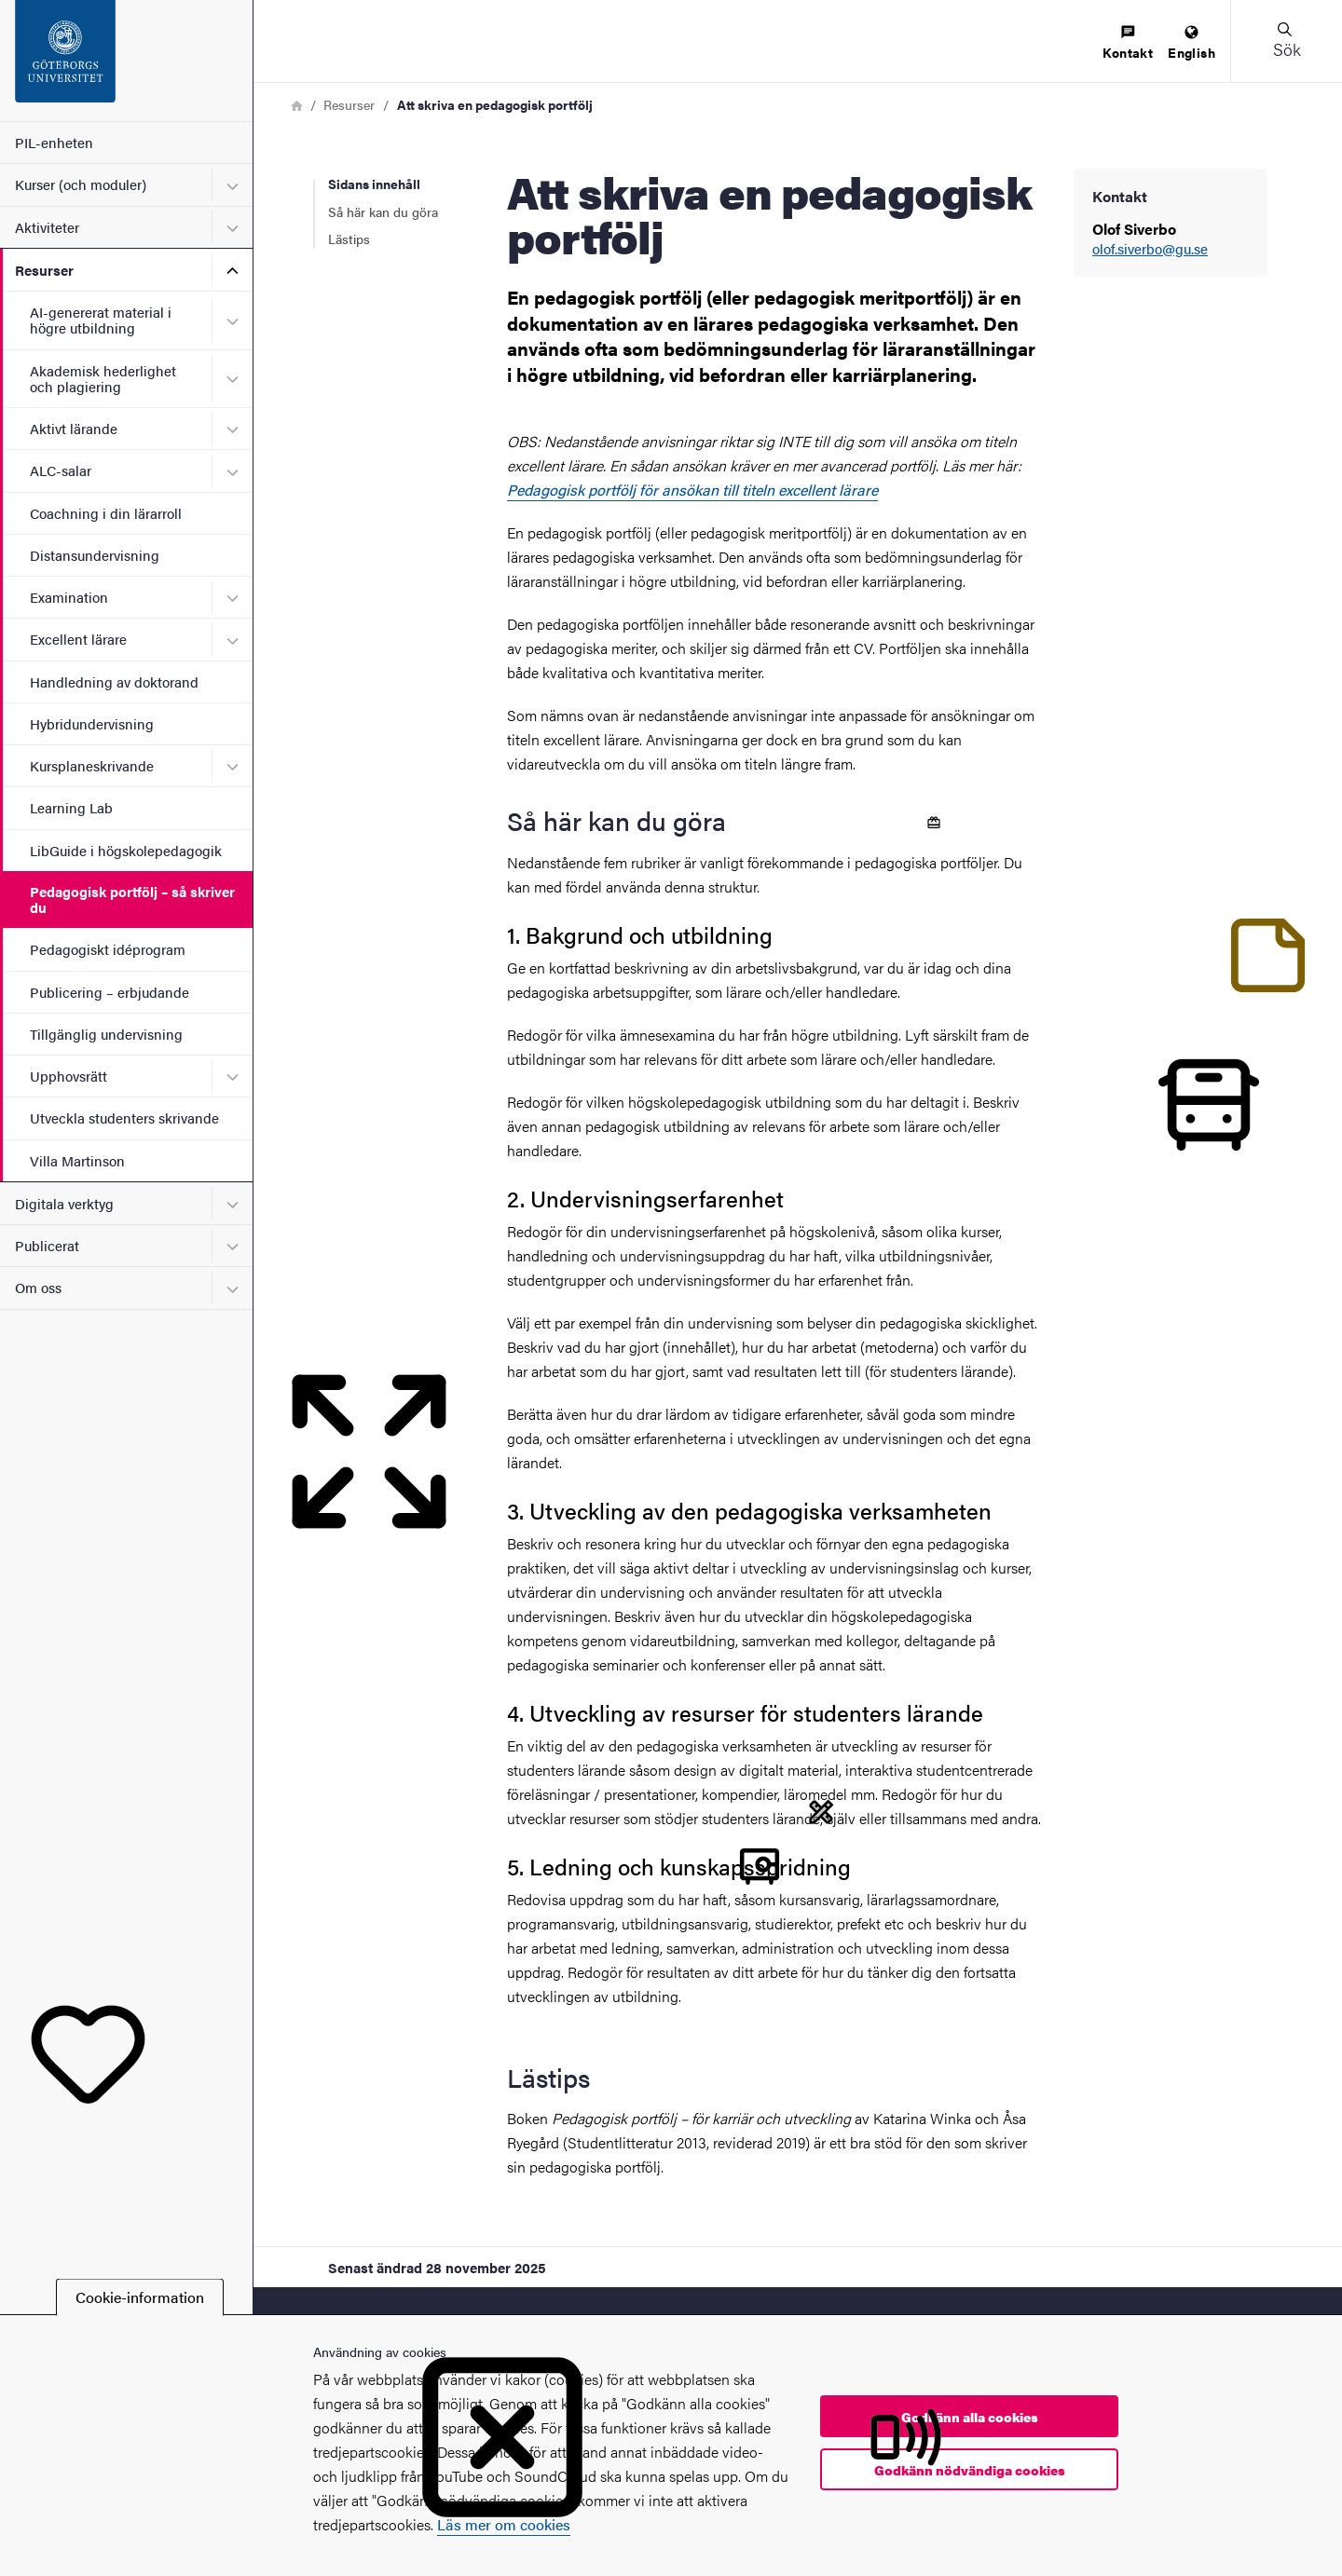  I want to click on expand to fullscreen mode, so click(369, 1452).